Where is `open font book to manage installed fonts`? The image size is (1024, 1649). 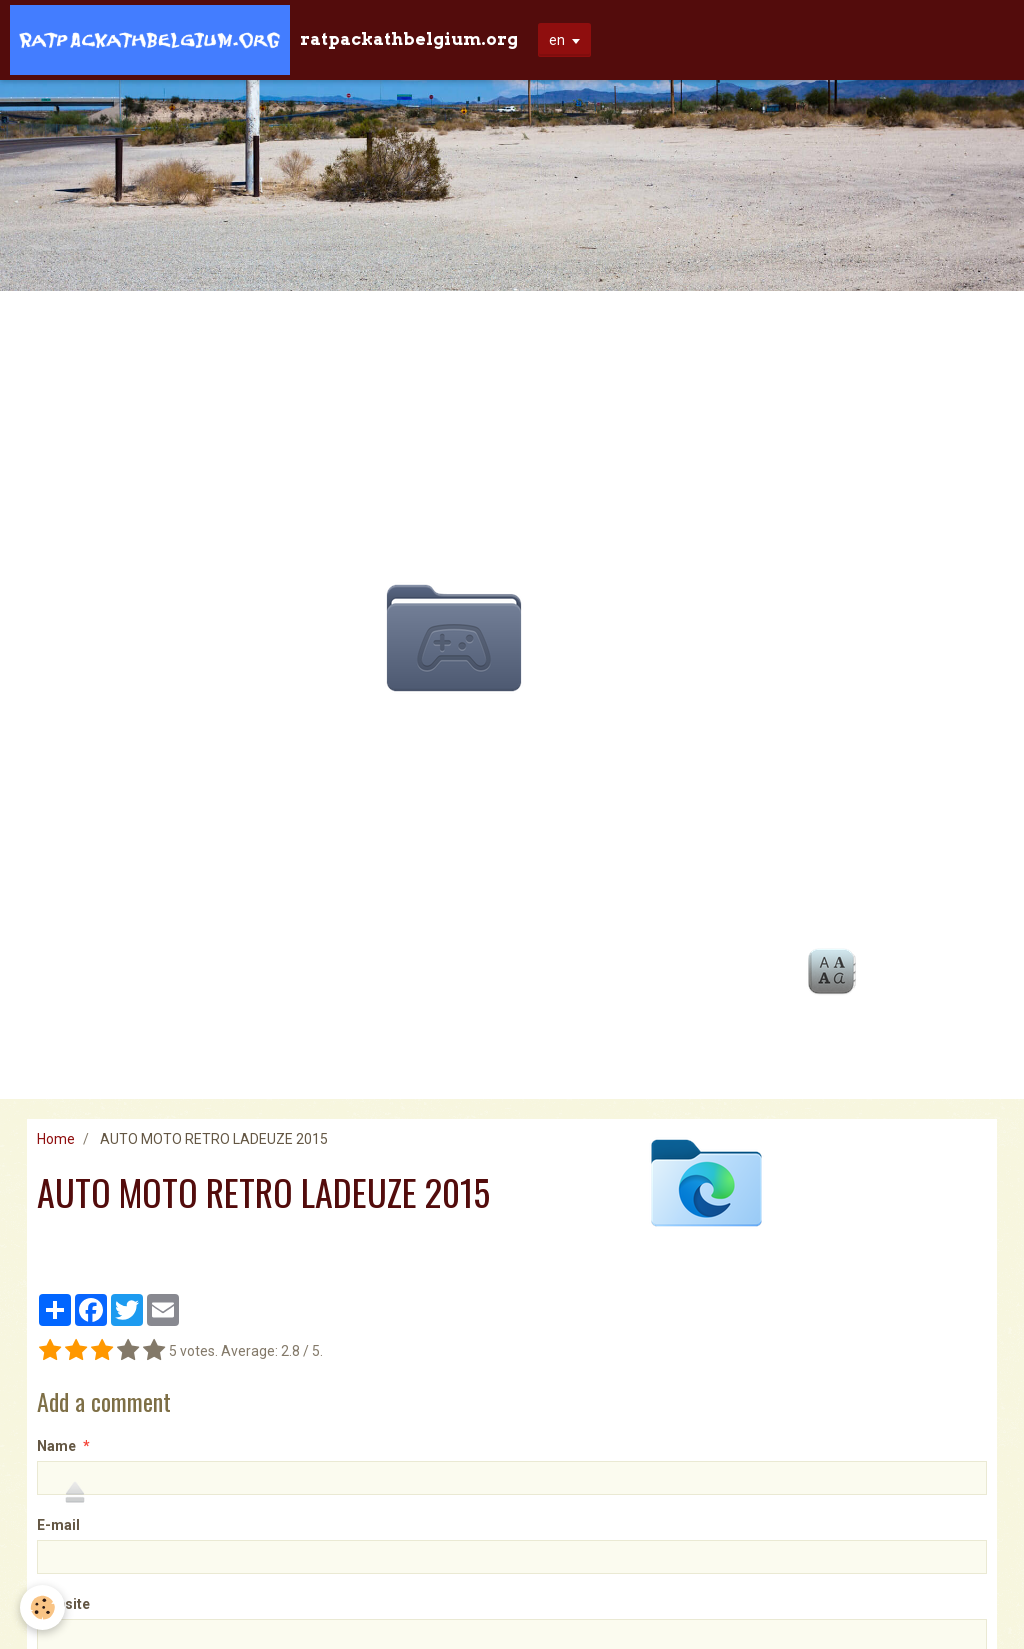 open font book to manage installed fonts is located at coordinates (831, 971).